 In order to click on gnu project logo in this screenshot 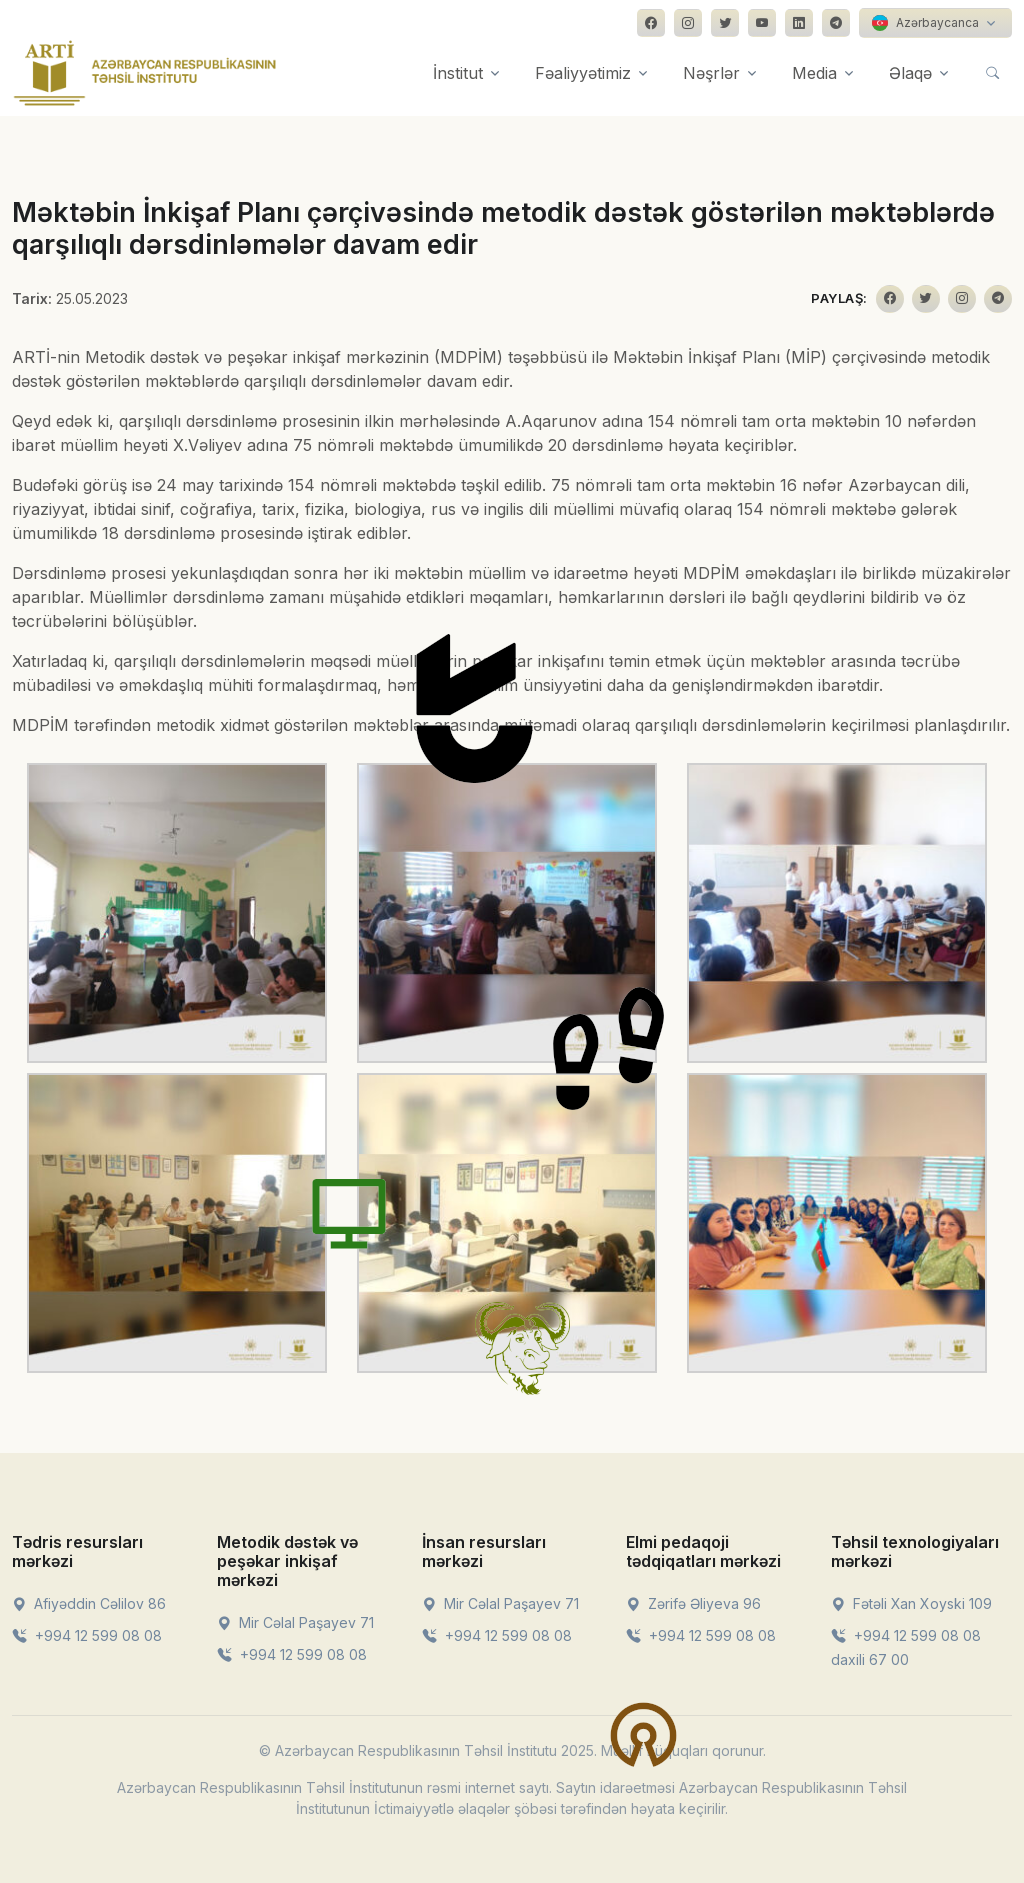, I will do `click(522, 1348)`.